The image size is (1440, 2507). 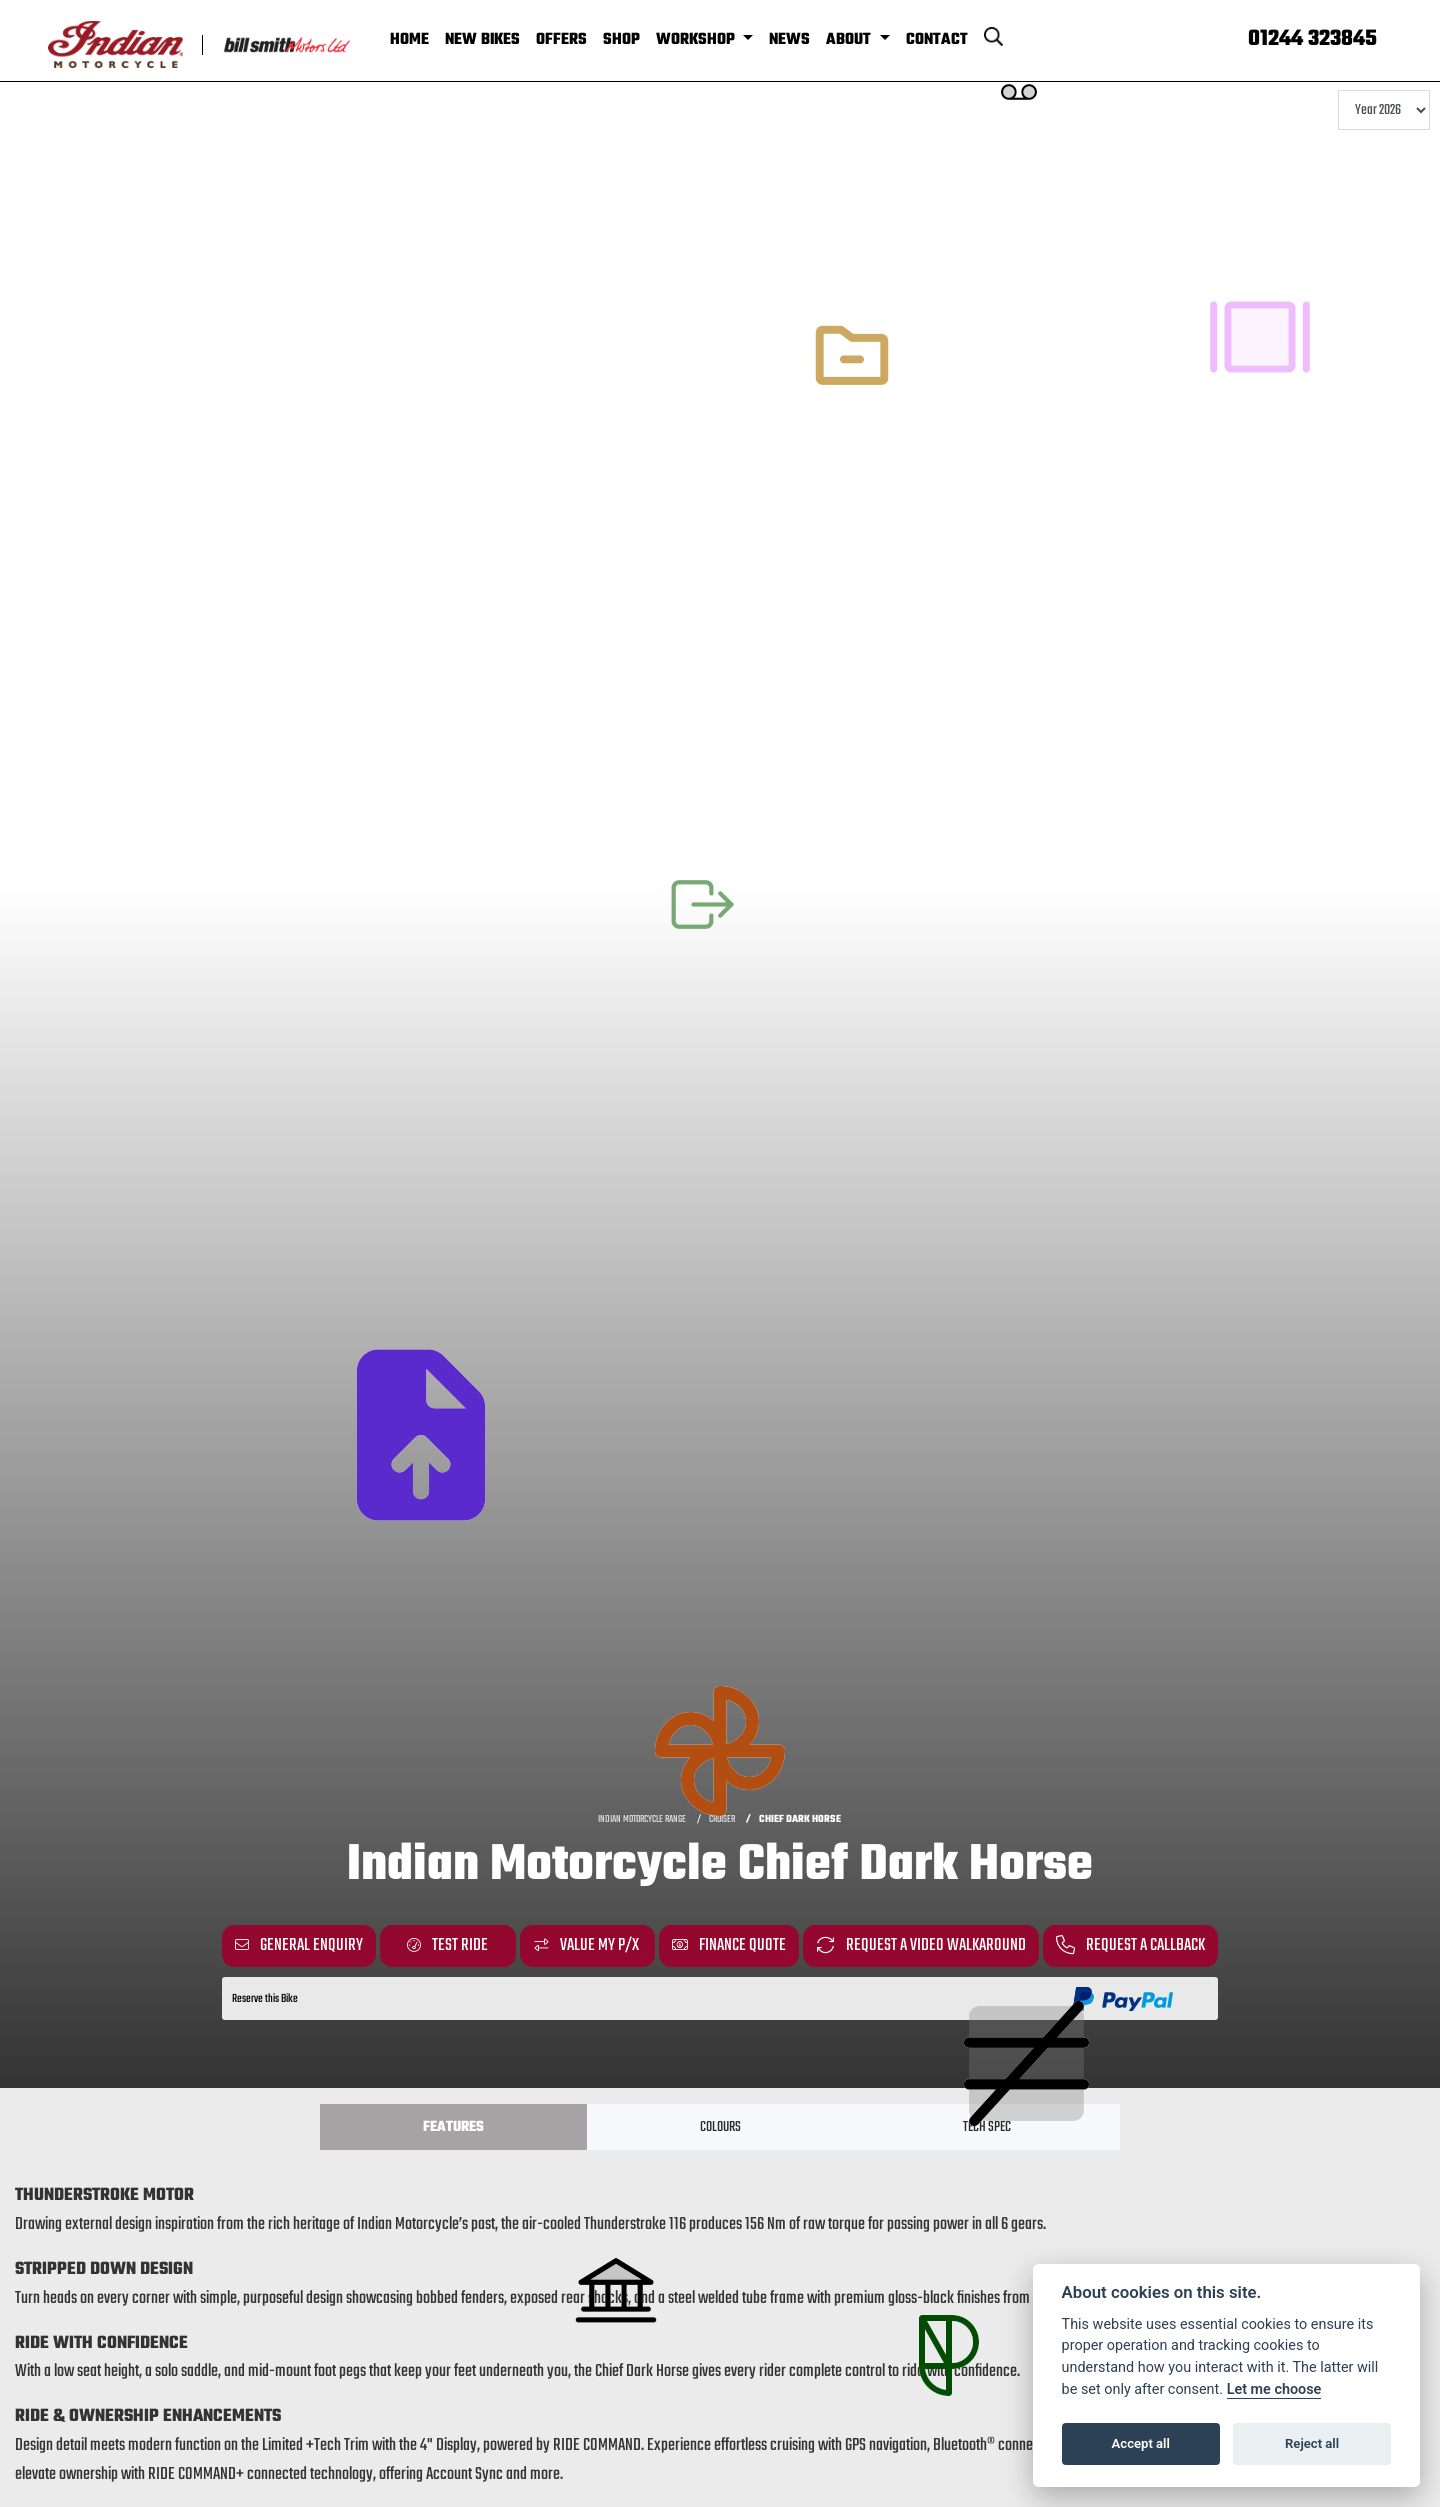 I want to click on access banking or financial services, so click(x=616, y=2293).